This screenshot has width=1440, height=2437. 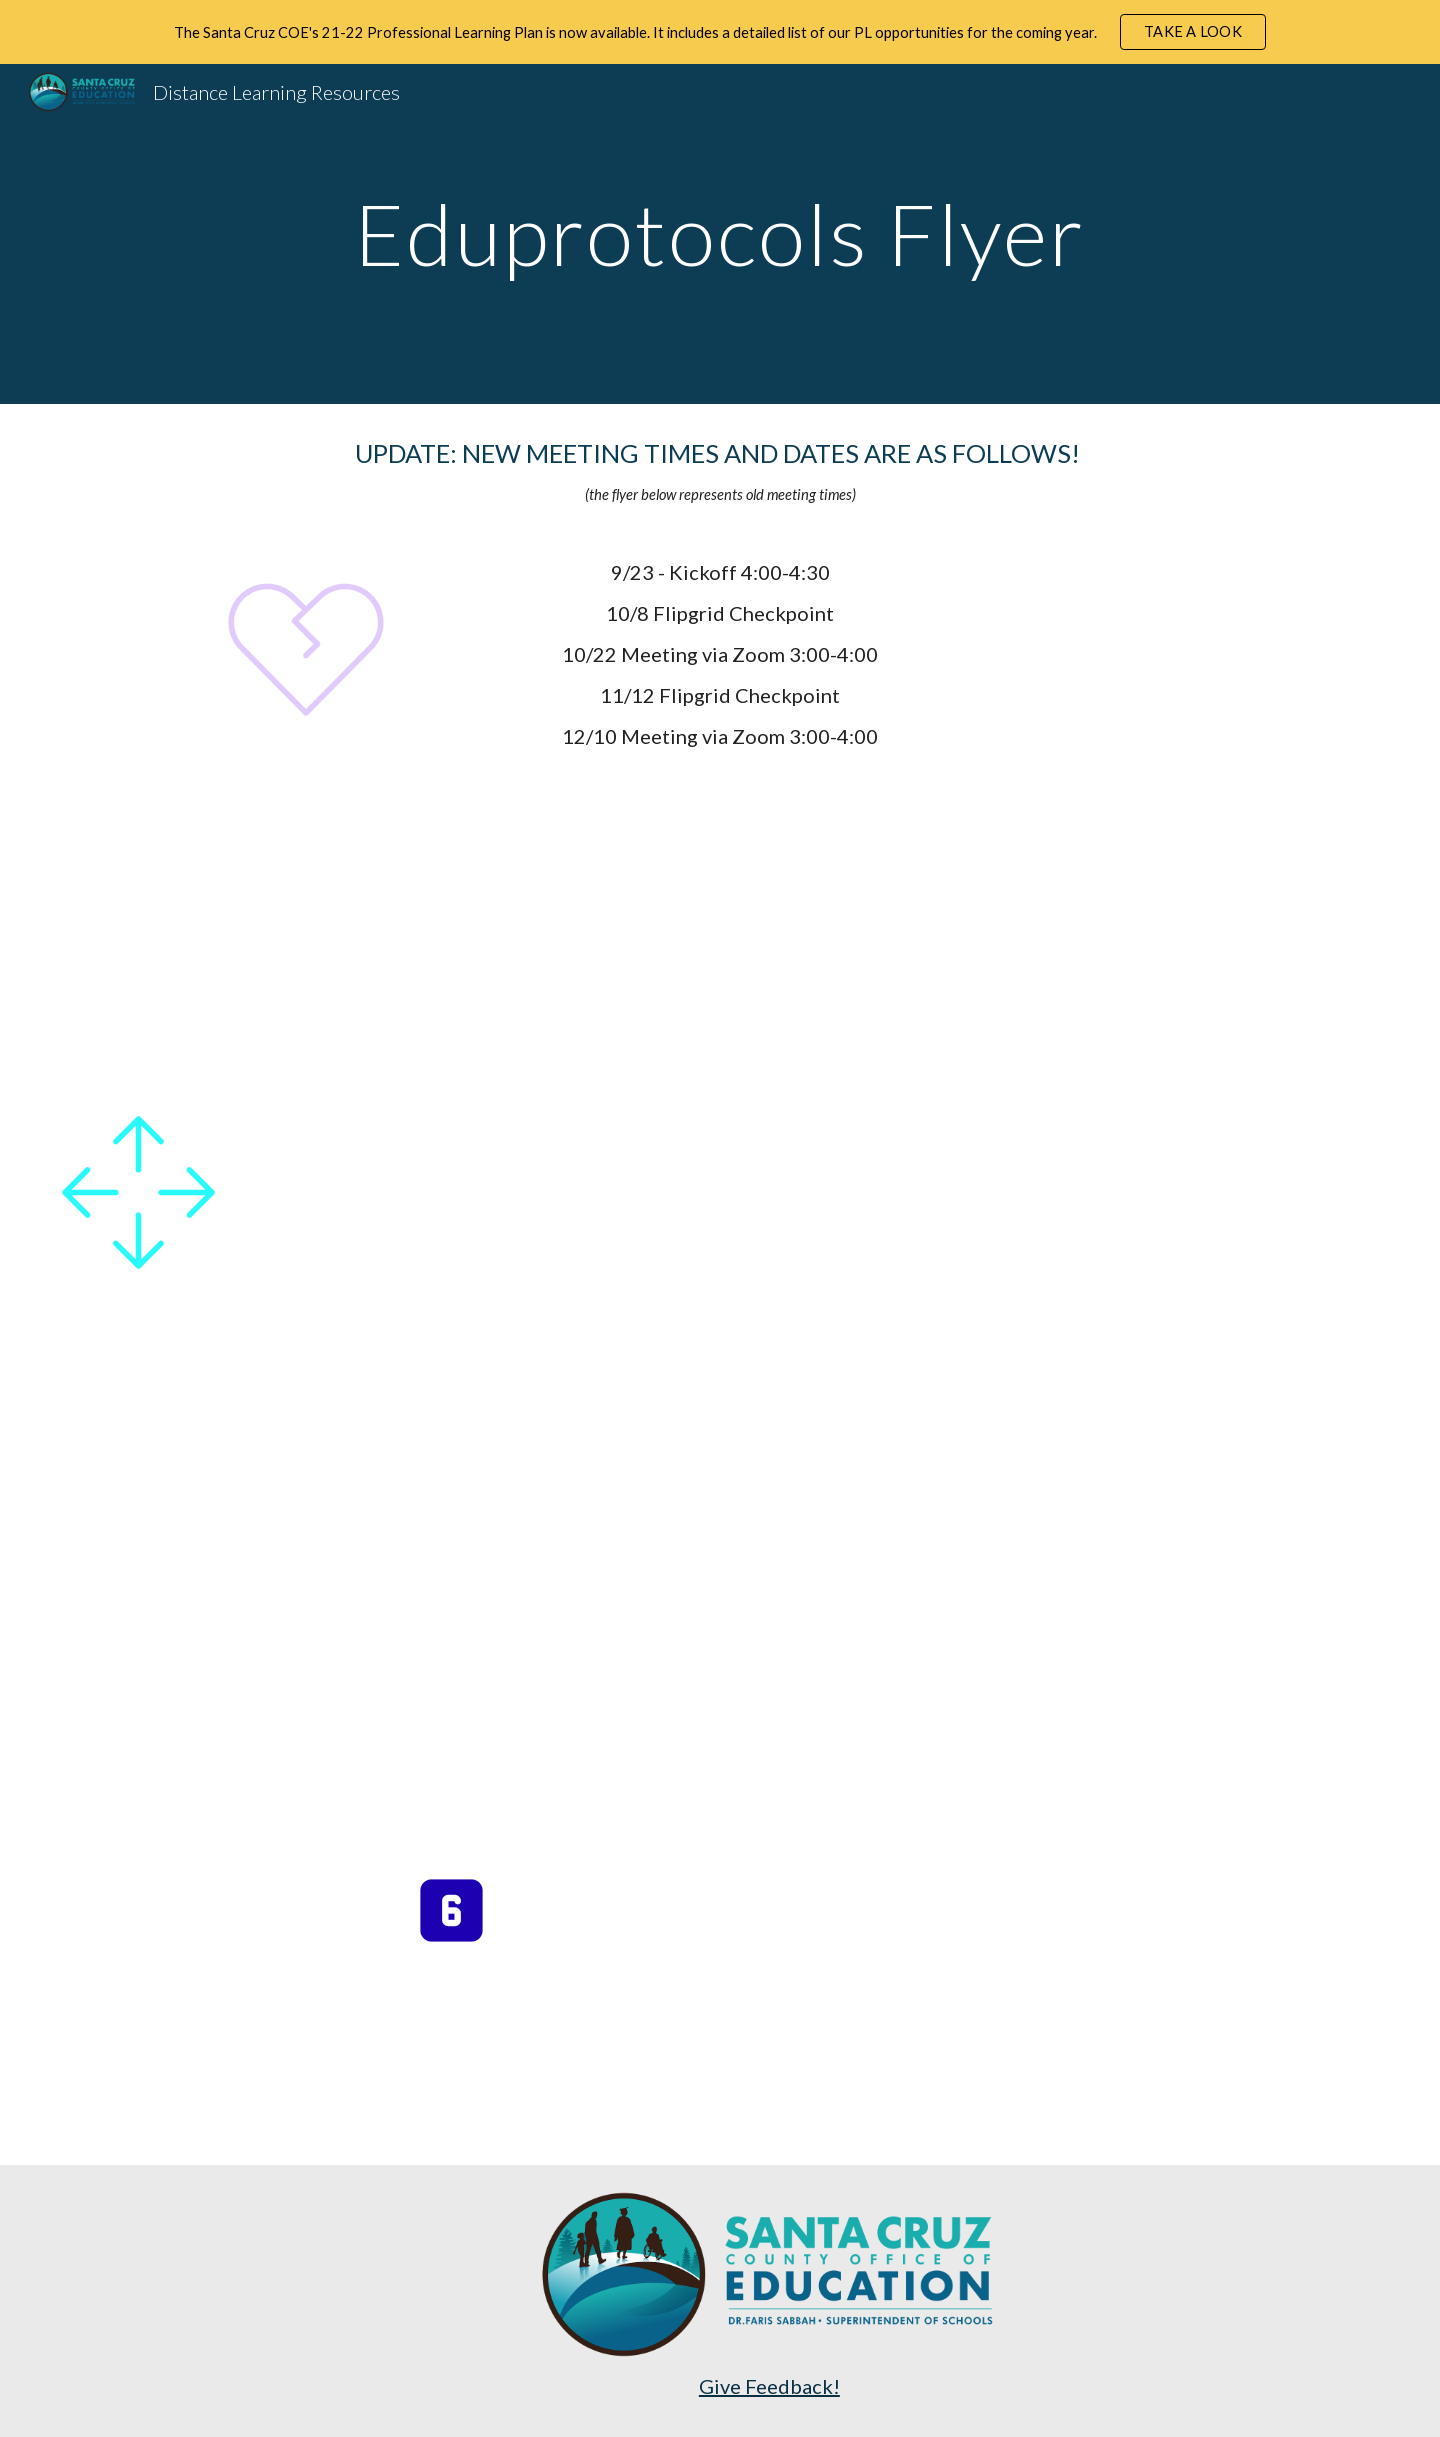 I want to click on expand content to full screen, so click(x=138, y=1192).